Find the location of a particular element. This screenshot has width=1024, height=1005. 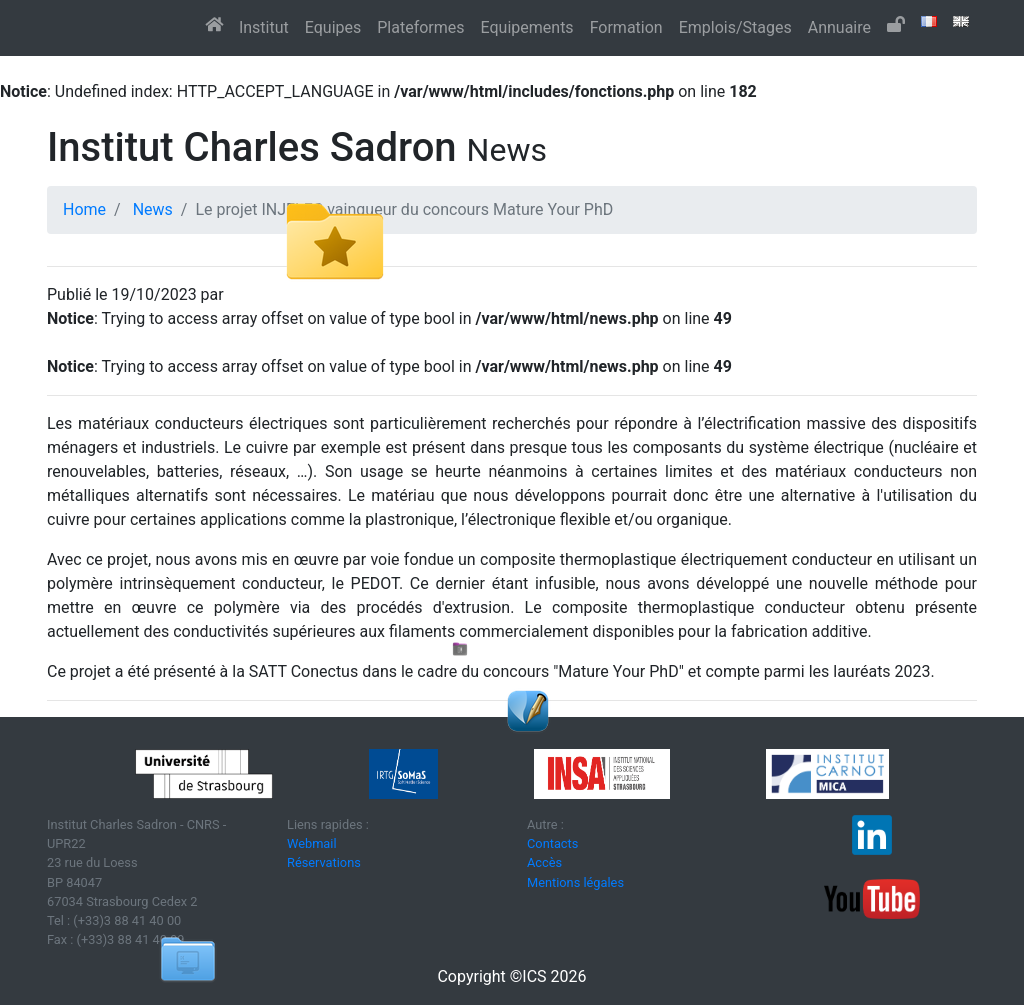

open scribus desktop publishing application is located at coordinates (528, 711).